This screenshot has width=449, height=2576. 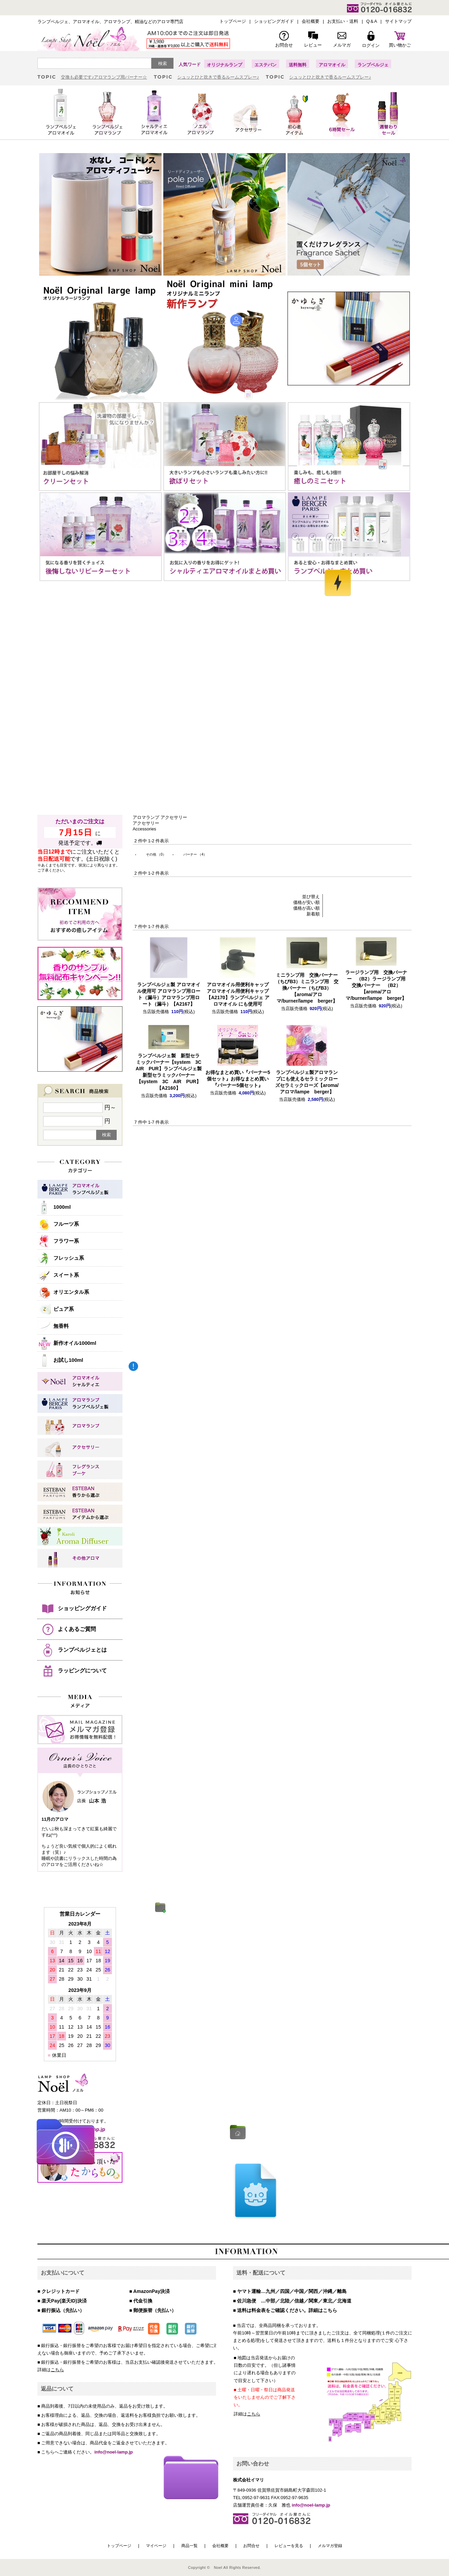 What do you see at coordinates (338, 583) in the screenshot?
I see `access power and battery settings` at bounding box center [338, 583].